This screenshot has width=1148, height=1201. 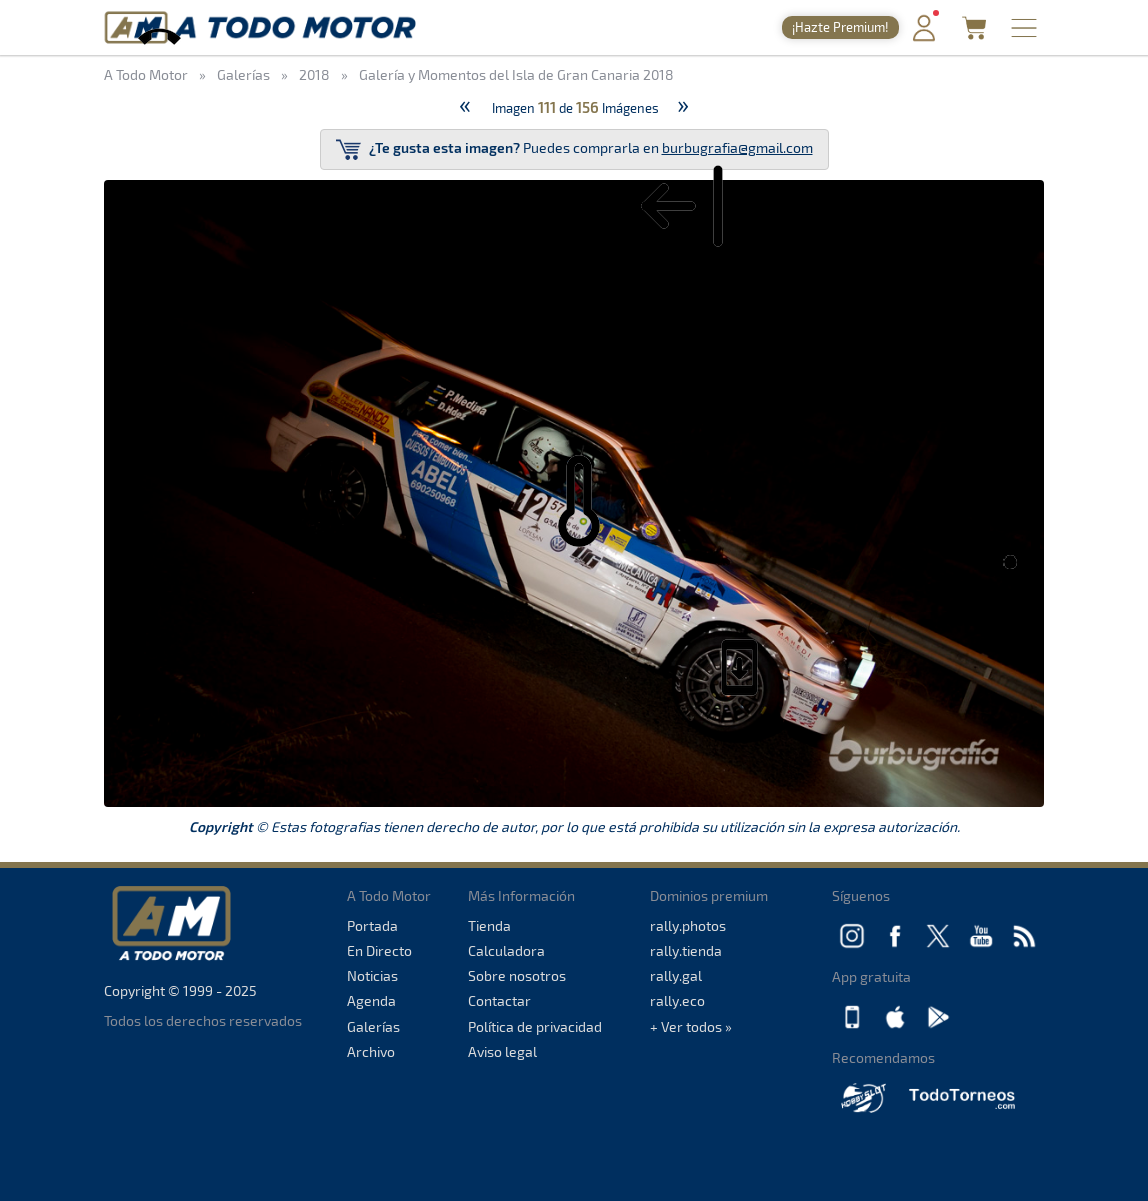 I want to click on end the current phone call, so click(x=159, y=37).